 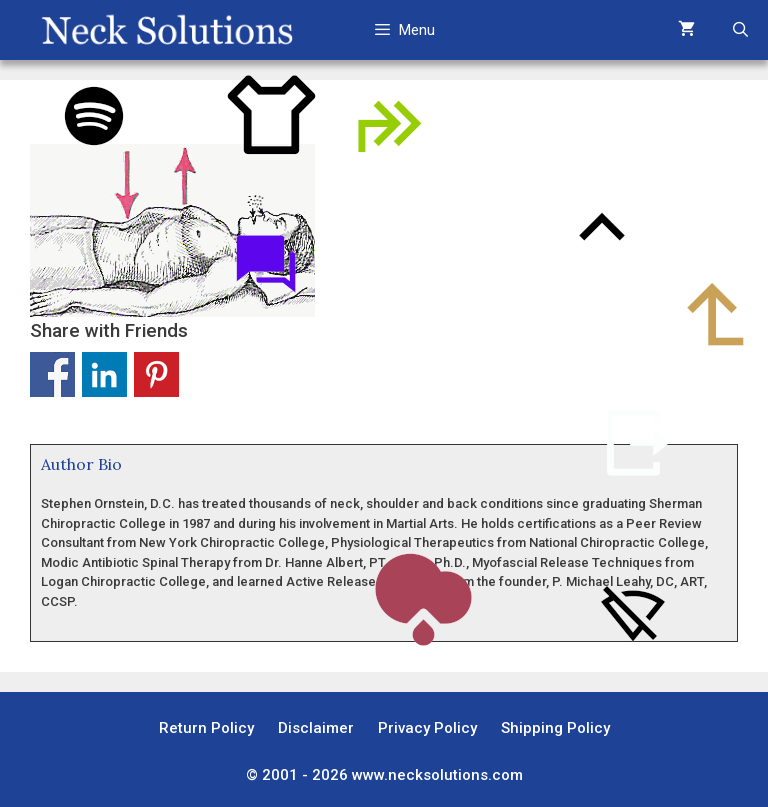 What do you see at coordinates (271, 114) in the screenshot?
I see `browse clothing or apparel items` at bounding box center [271, 114].